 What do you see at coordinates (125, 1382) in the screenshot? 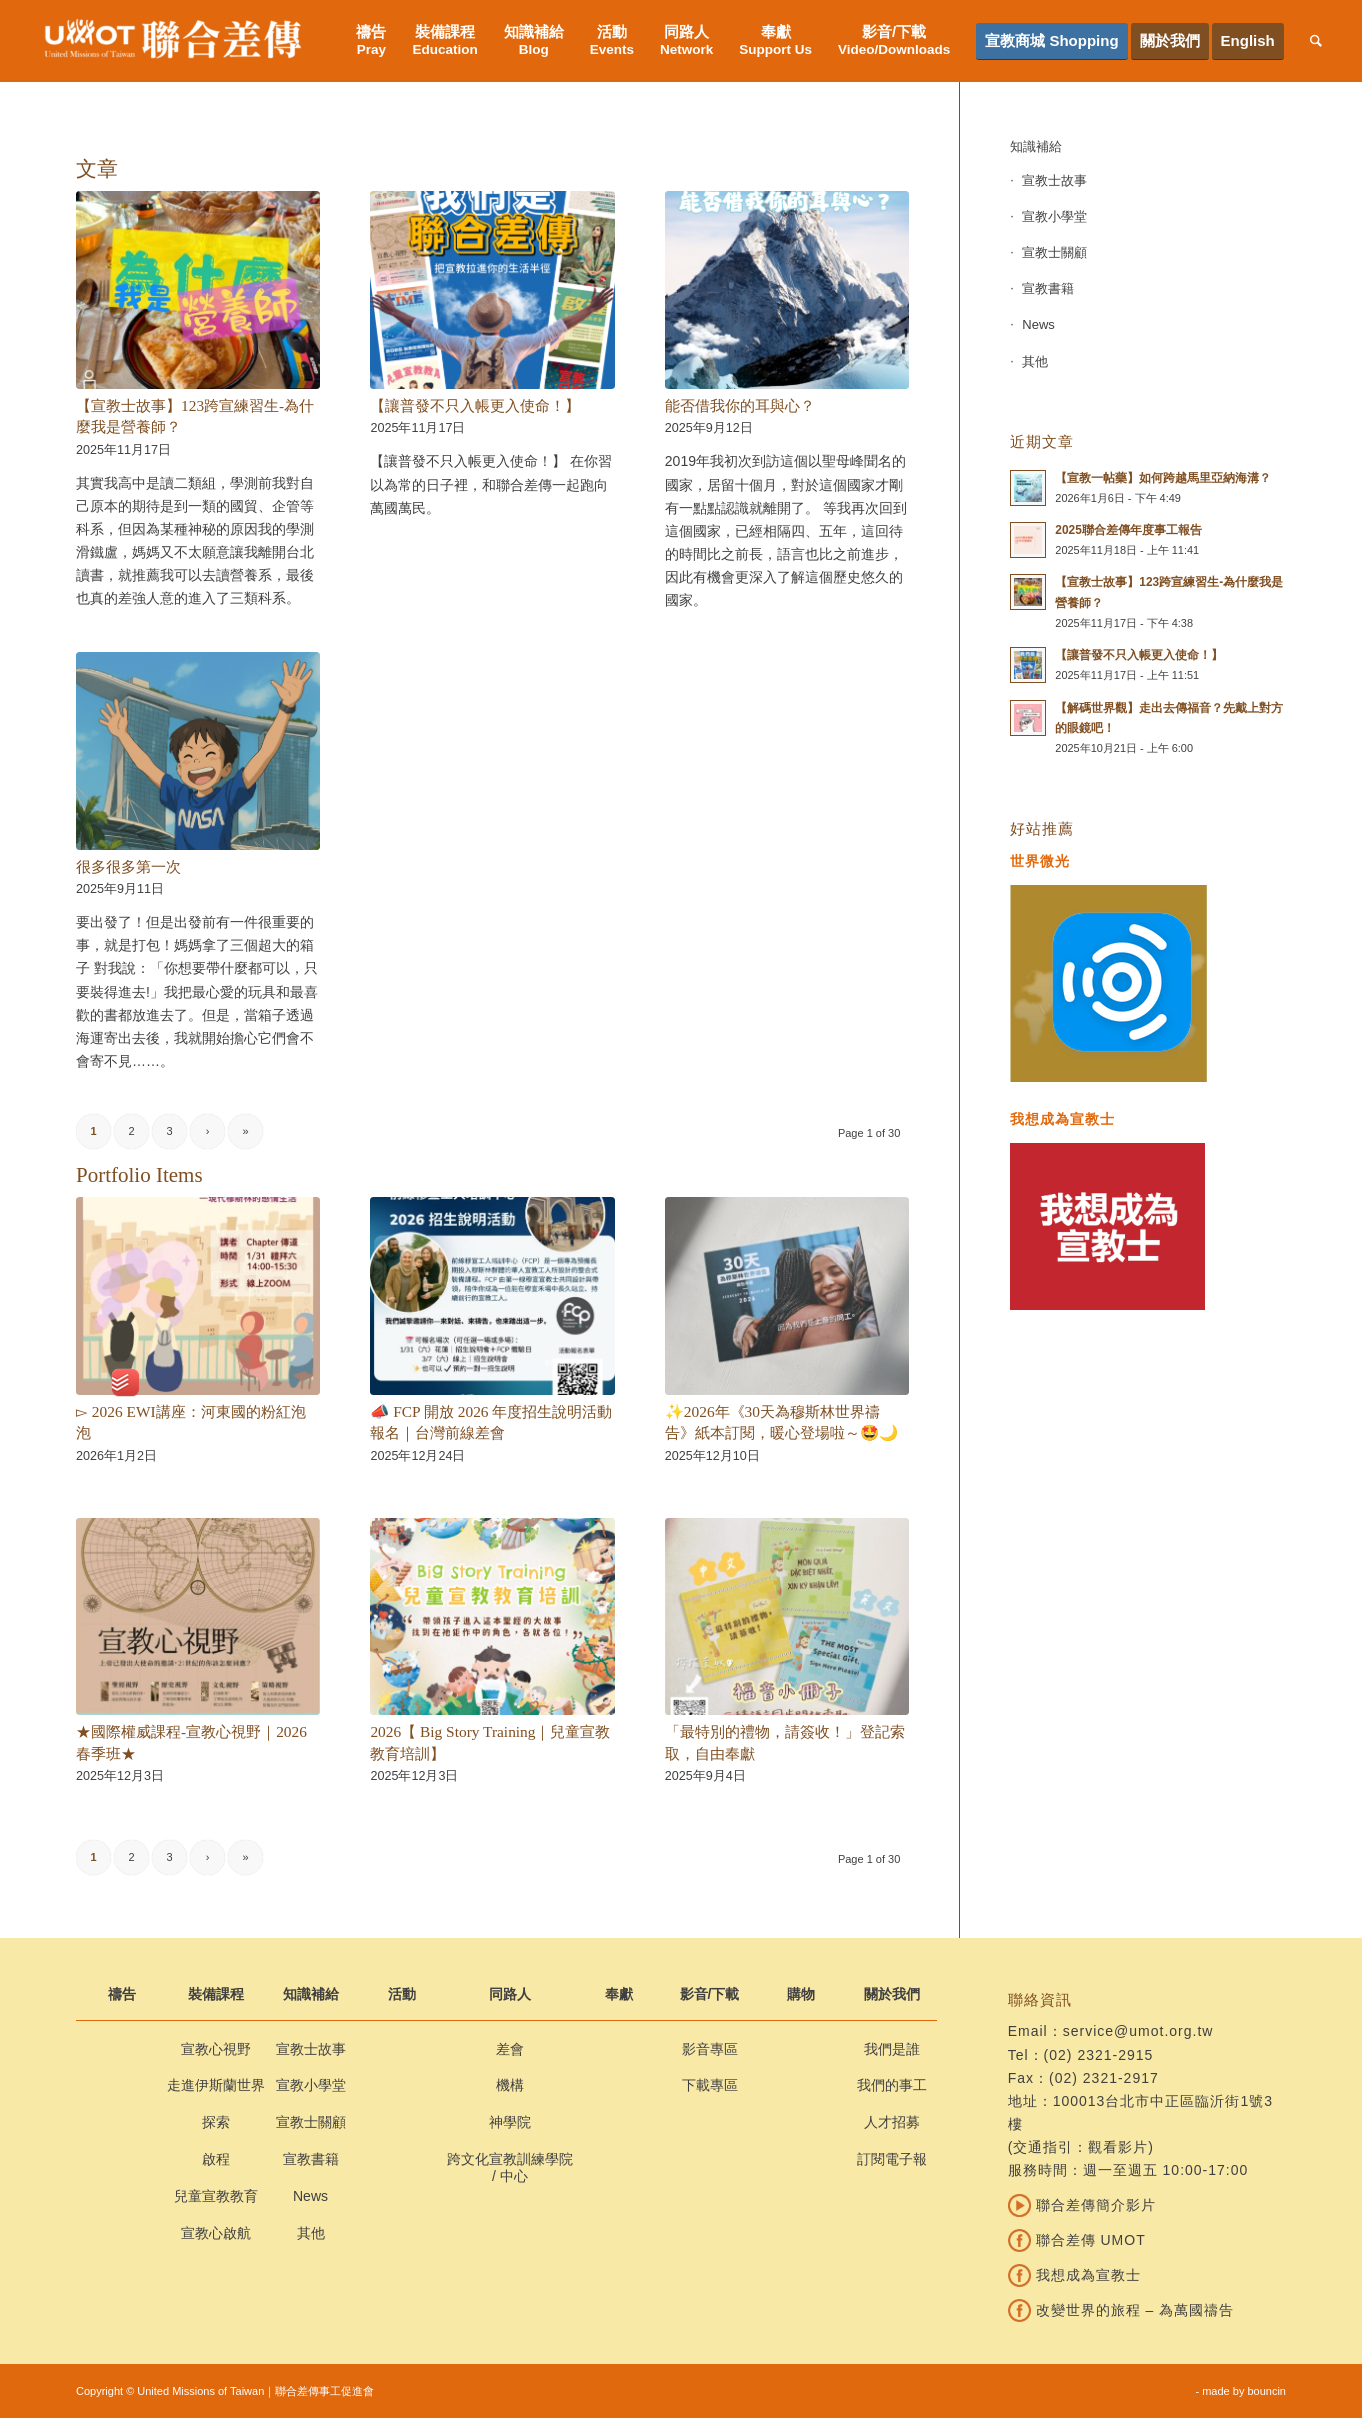
I see `open todoist task management app` at bounding box center [125, 1382].